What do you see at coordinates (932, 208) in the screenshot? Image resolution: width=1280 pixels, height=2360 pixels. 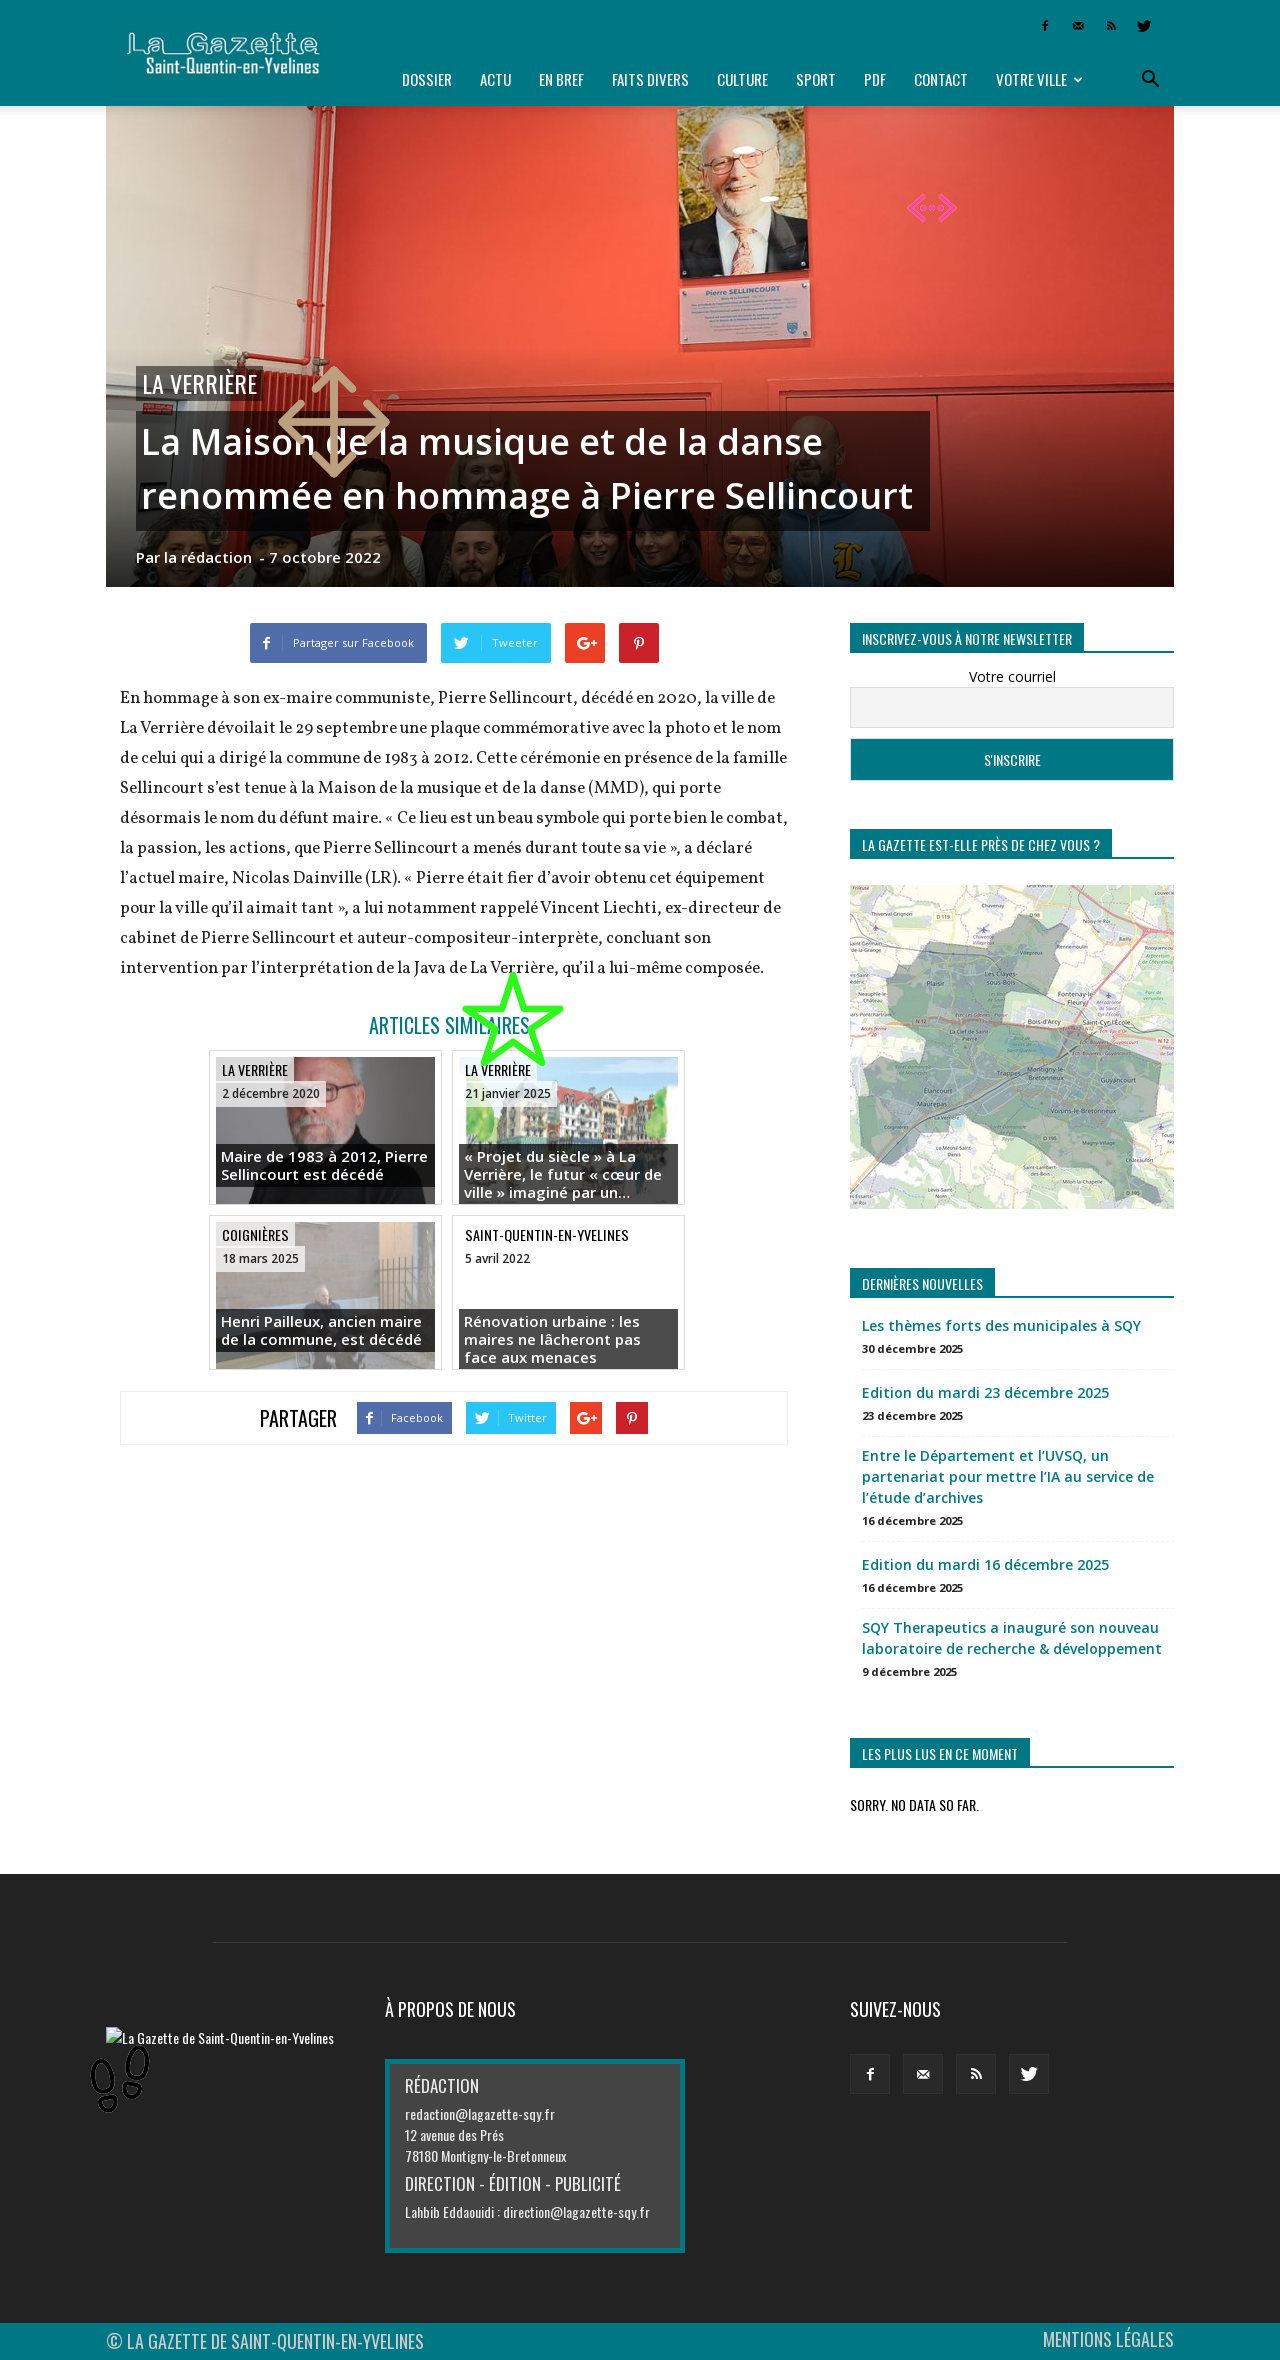 I see `indicates code is currently processing or compiling` at bounding box center [932, 208].